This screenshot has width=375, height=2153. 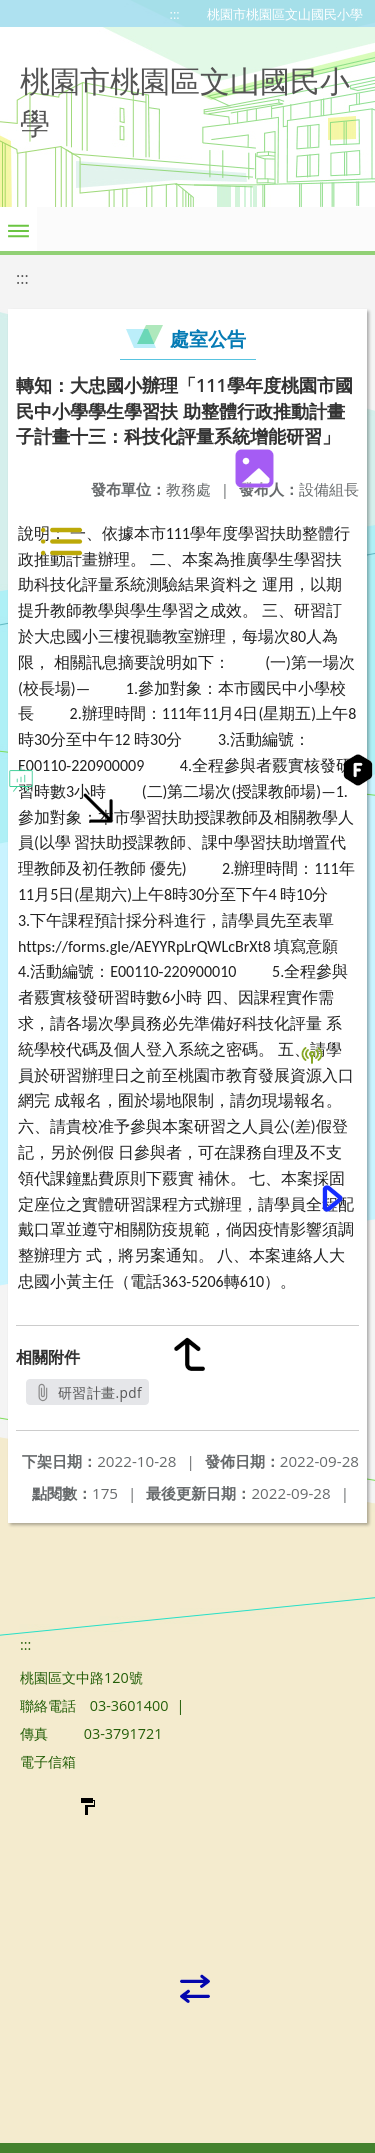 What do you see at coordinates (330, 1198) in the screenshot?
I see `navigate to the next screen or step` at bounding box center [330, 1198].